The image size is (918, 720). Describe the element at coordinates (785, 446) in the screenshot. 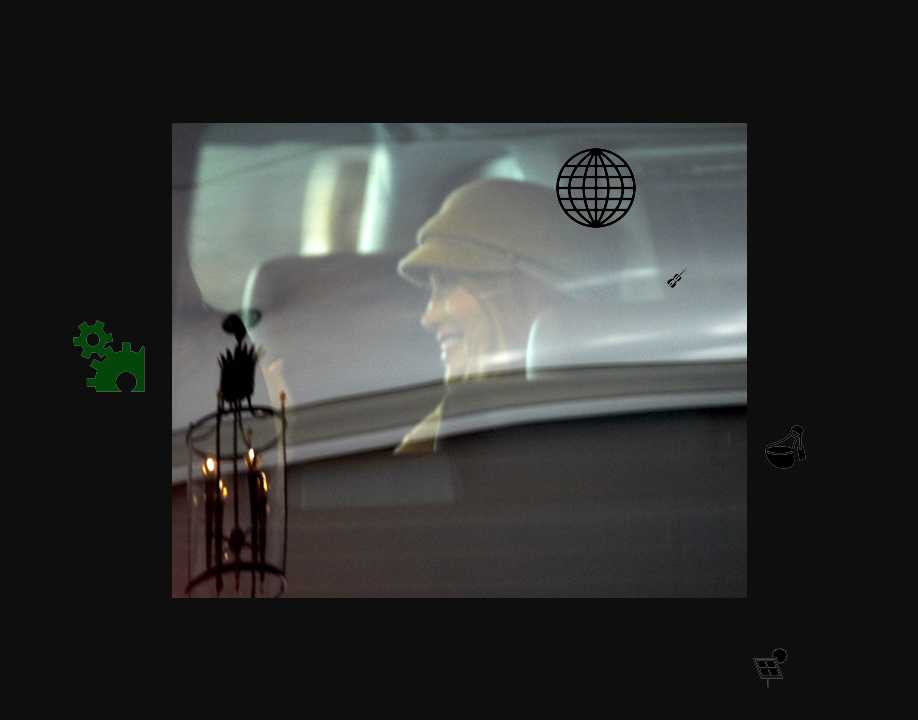

I see `consume a potion or drink item` at that location.